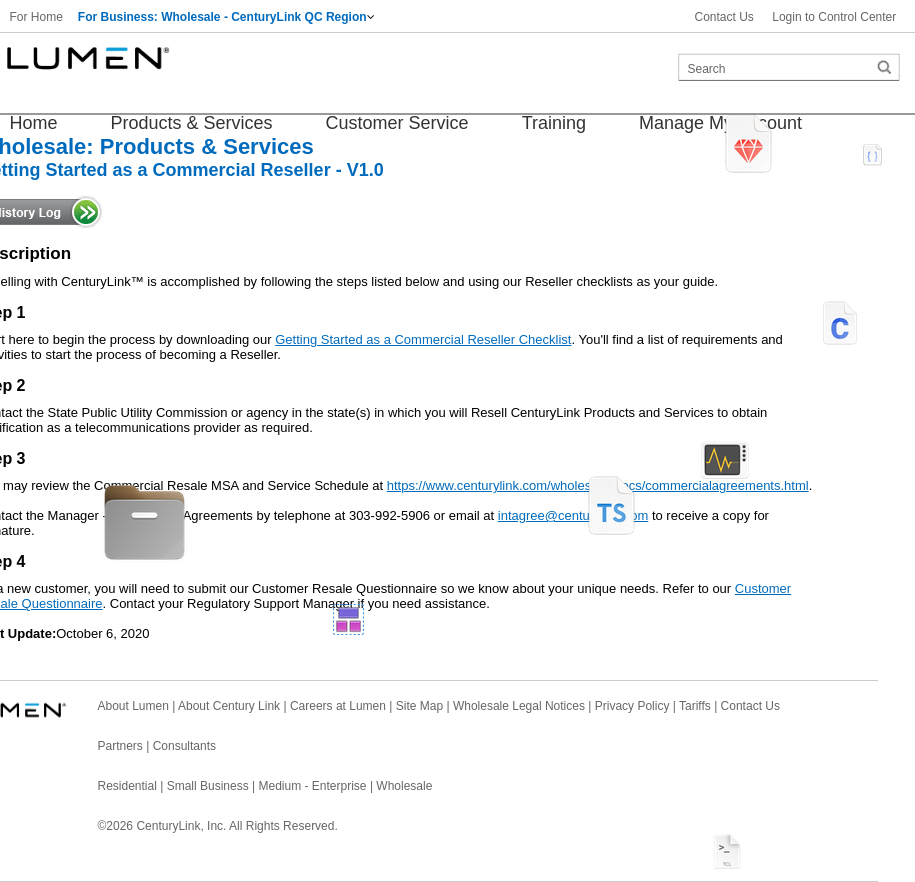 This screenshot has width=915, height=882. I want to click on open the file manager application, so click(144, 522).